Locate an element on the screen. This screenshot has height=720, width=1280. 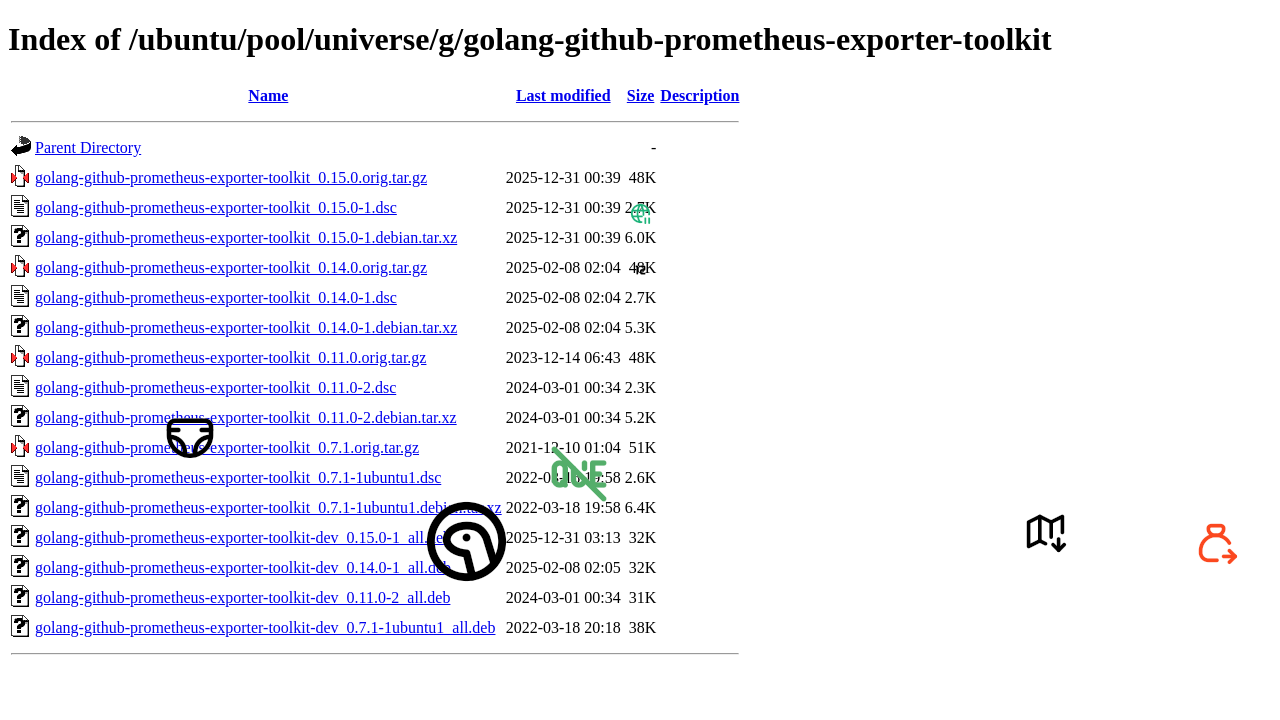
transfer funds to another account is located at coordinates (1216, 543).